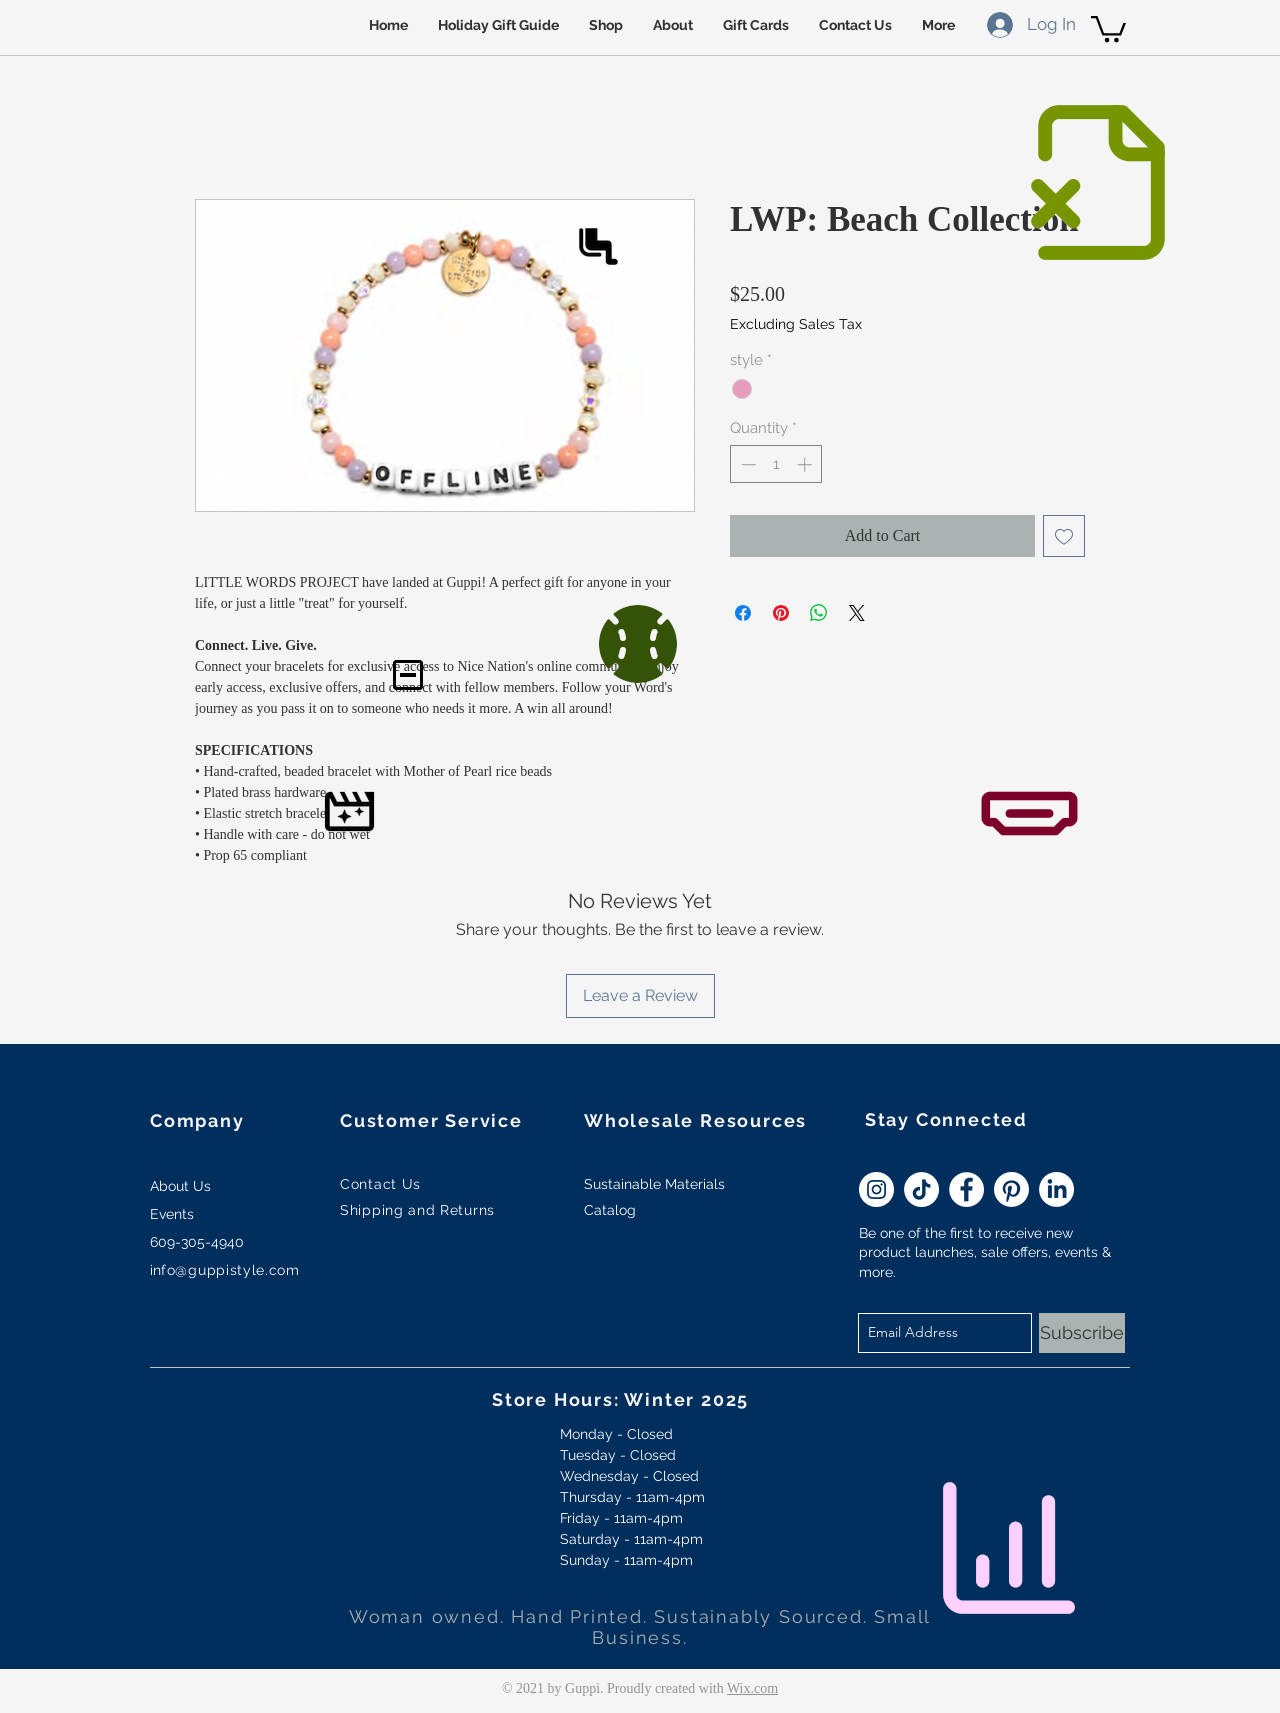  What do you see at coordinates (349, 811) in the screenshot?
I see `apply filters or effects to a video` at bounding box center [349, 811].